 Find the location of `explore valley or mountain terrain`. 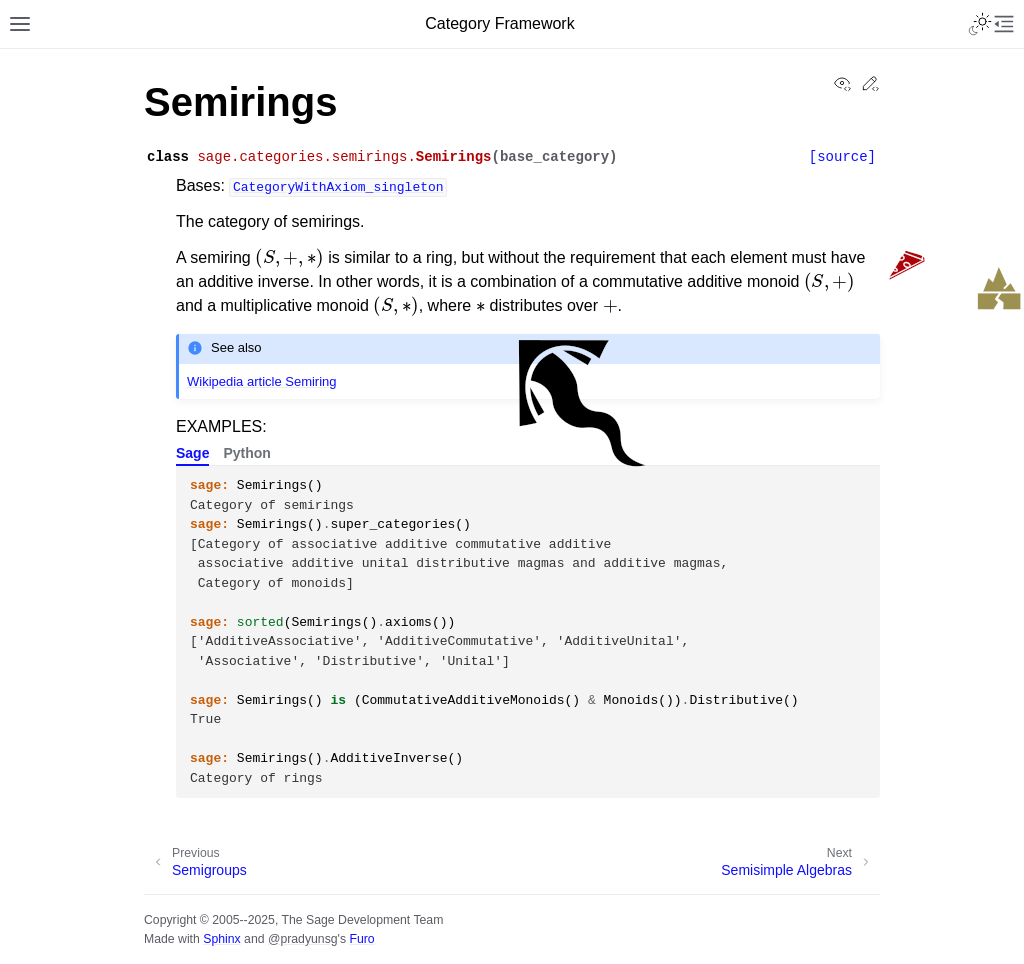

explore valley or mountain terrain is located at coordinates (999, 288).